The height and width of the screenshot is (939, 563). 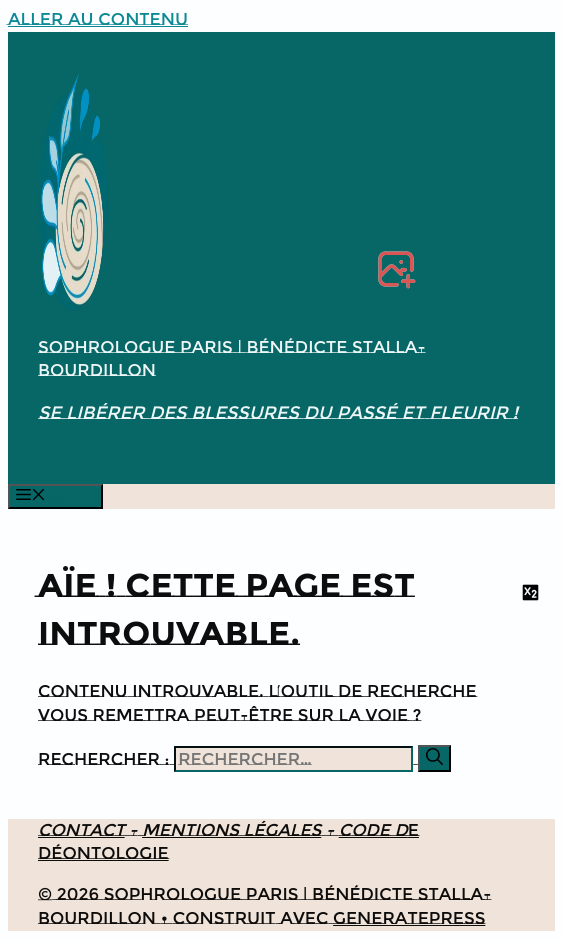 What do you see at coordinates (396, 269) in the screenshot?
I see `add a new photo` at bounding box center [396, 269].